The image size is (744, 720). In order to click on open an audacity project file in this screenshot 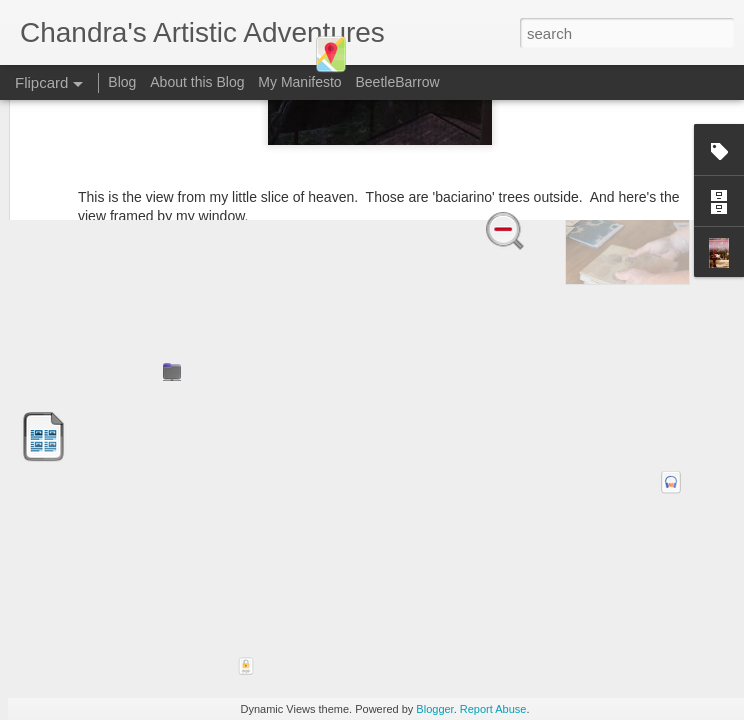, I will do `click(671, 482)`.